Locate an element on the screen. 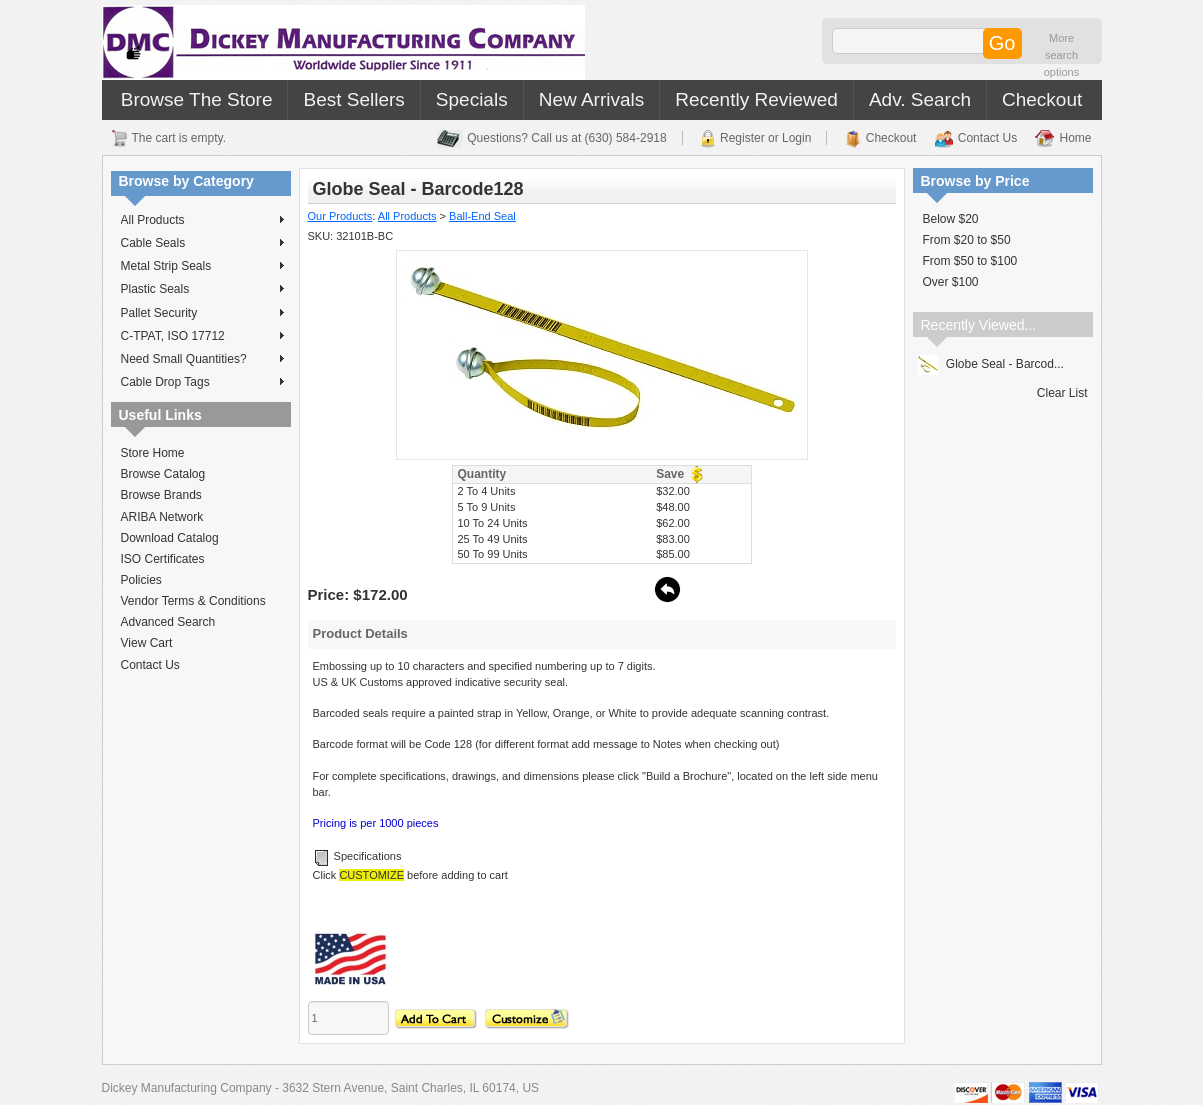  wash your hands reminder is located at coordinates (134, 52).